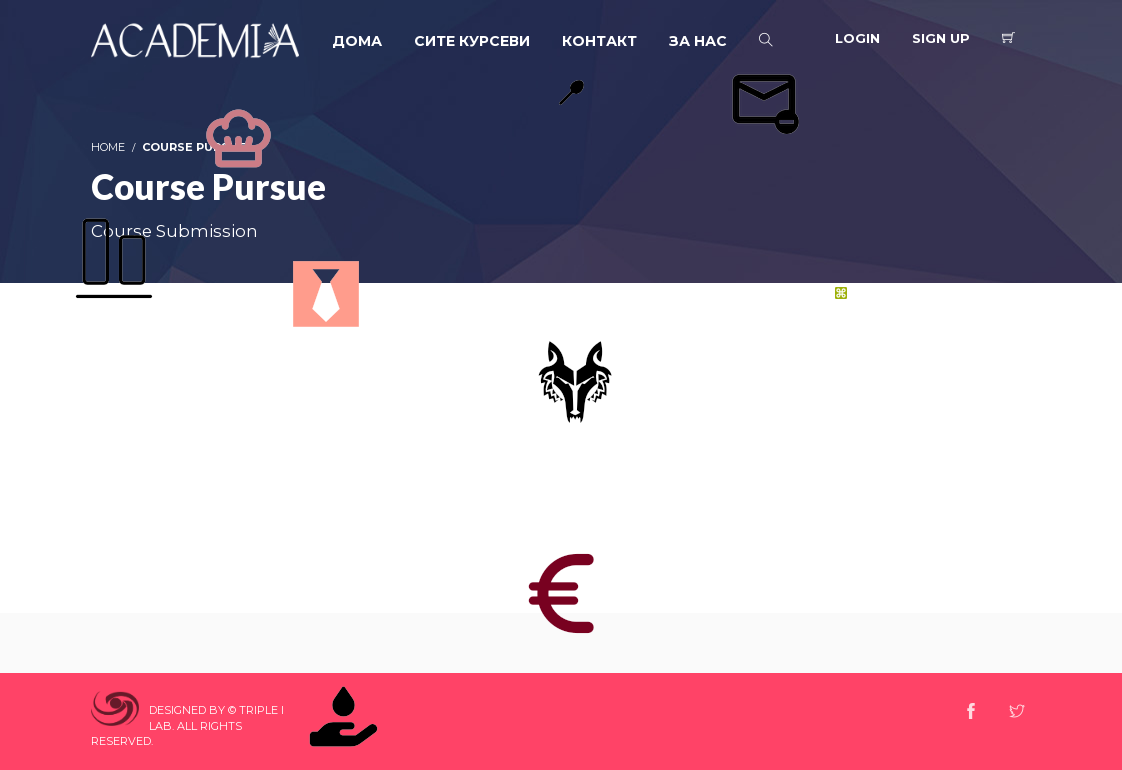 This screenshot has height=770, width=1122. I want to click on black tie formal wear or dress code indicator, so click(326, 294).